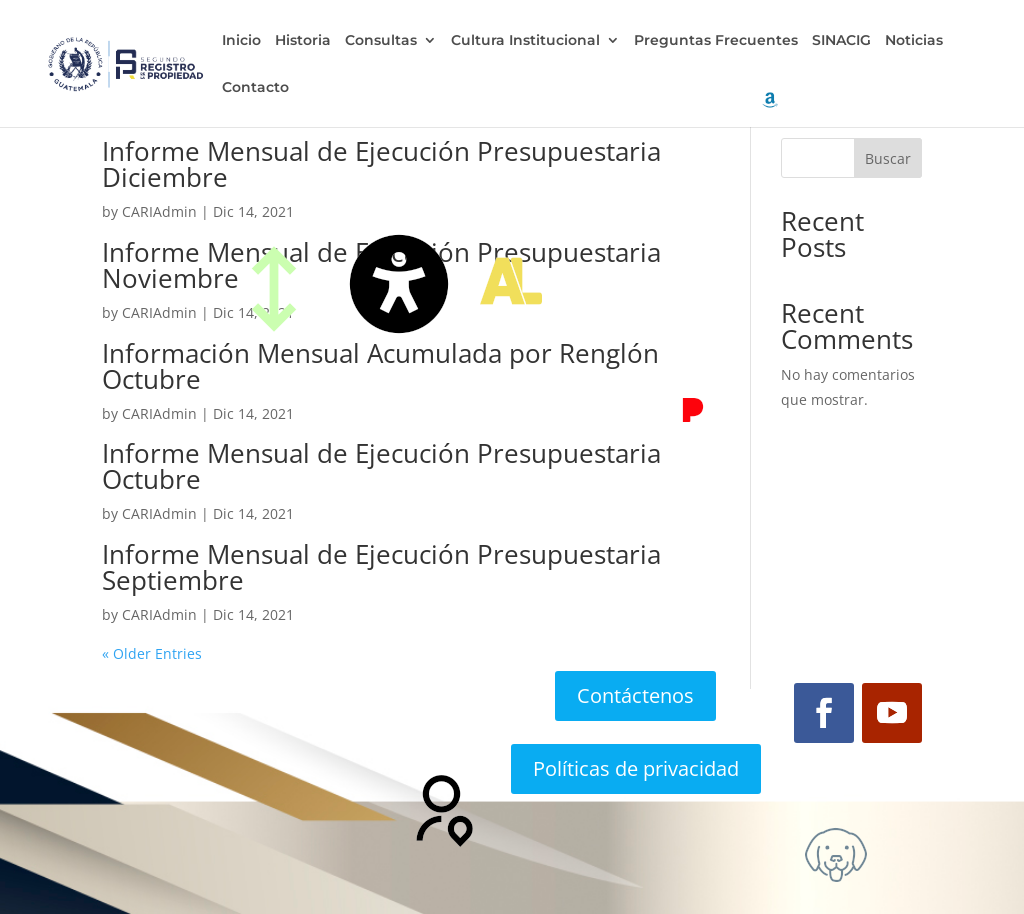 The height and width of the screenshot is (914, 1024). I want to click on open the Pandora music streaming app, so click(693, 410).